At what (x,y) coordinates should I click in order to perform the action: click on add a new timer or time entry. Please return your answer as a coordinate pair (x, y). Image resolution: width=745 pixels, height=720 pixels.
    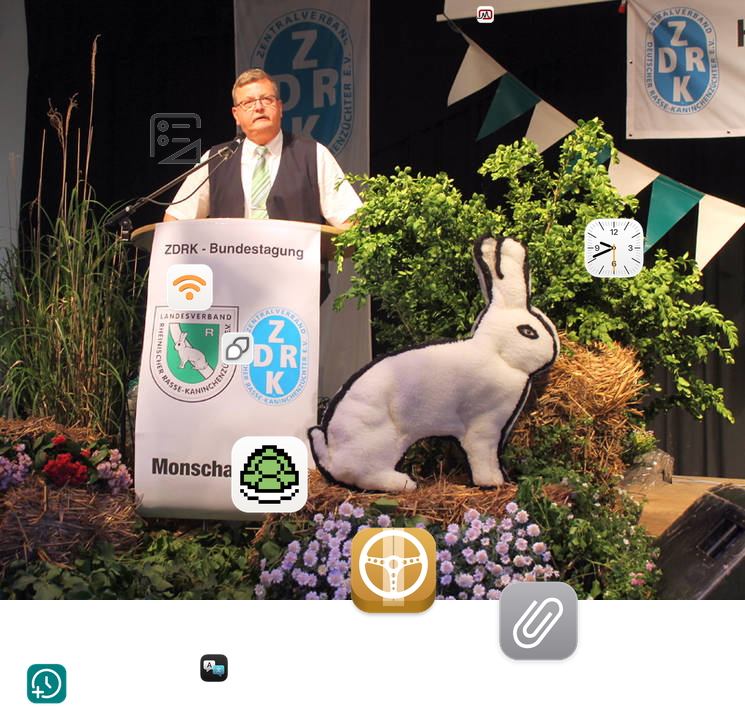
    Looking at the image, I should click on (46, 683).